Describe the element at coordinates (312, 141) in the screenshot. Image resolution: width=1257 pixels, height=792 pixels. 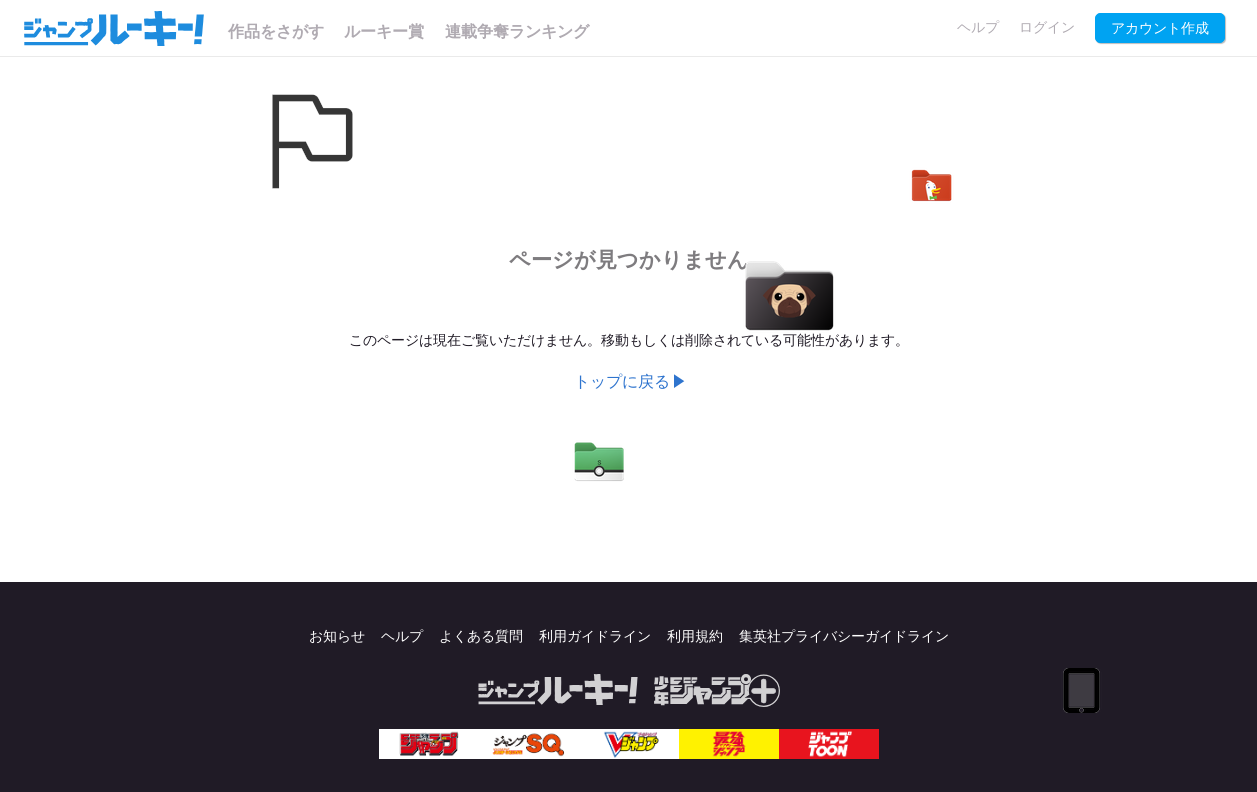
I see `access flag emojis in the emoji picker` at that location.